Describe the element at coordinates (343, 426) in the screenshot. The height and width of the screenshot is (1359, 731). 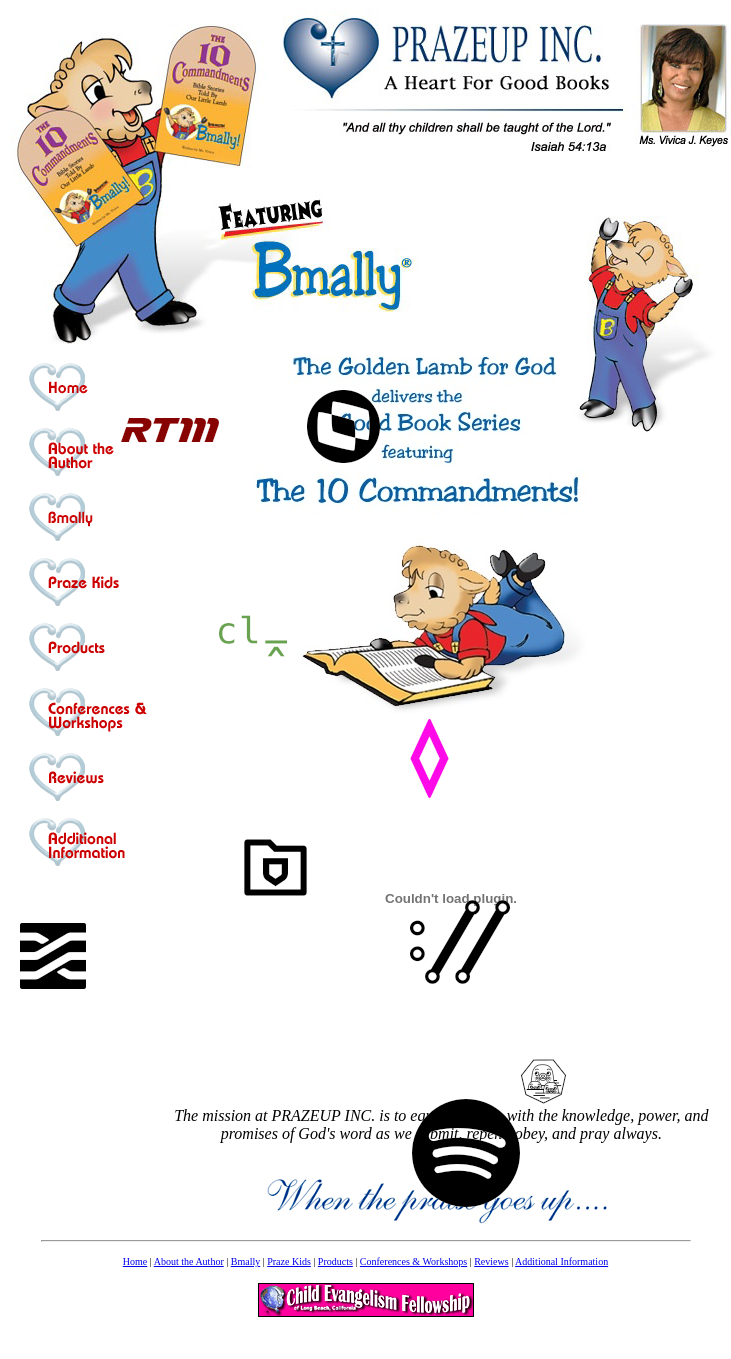
I see `totvs company logo` at that location.